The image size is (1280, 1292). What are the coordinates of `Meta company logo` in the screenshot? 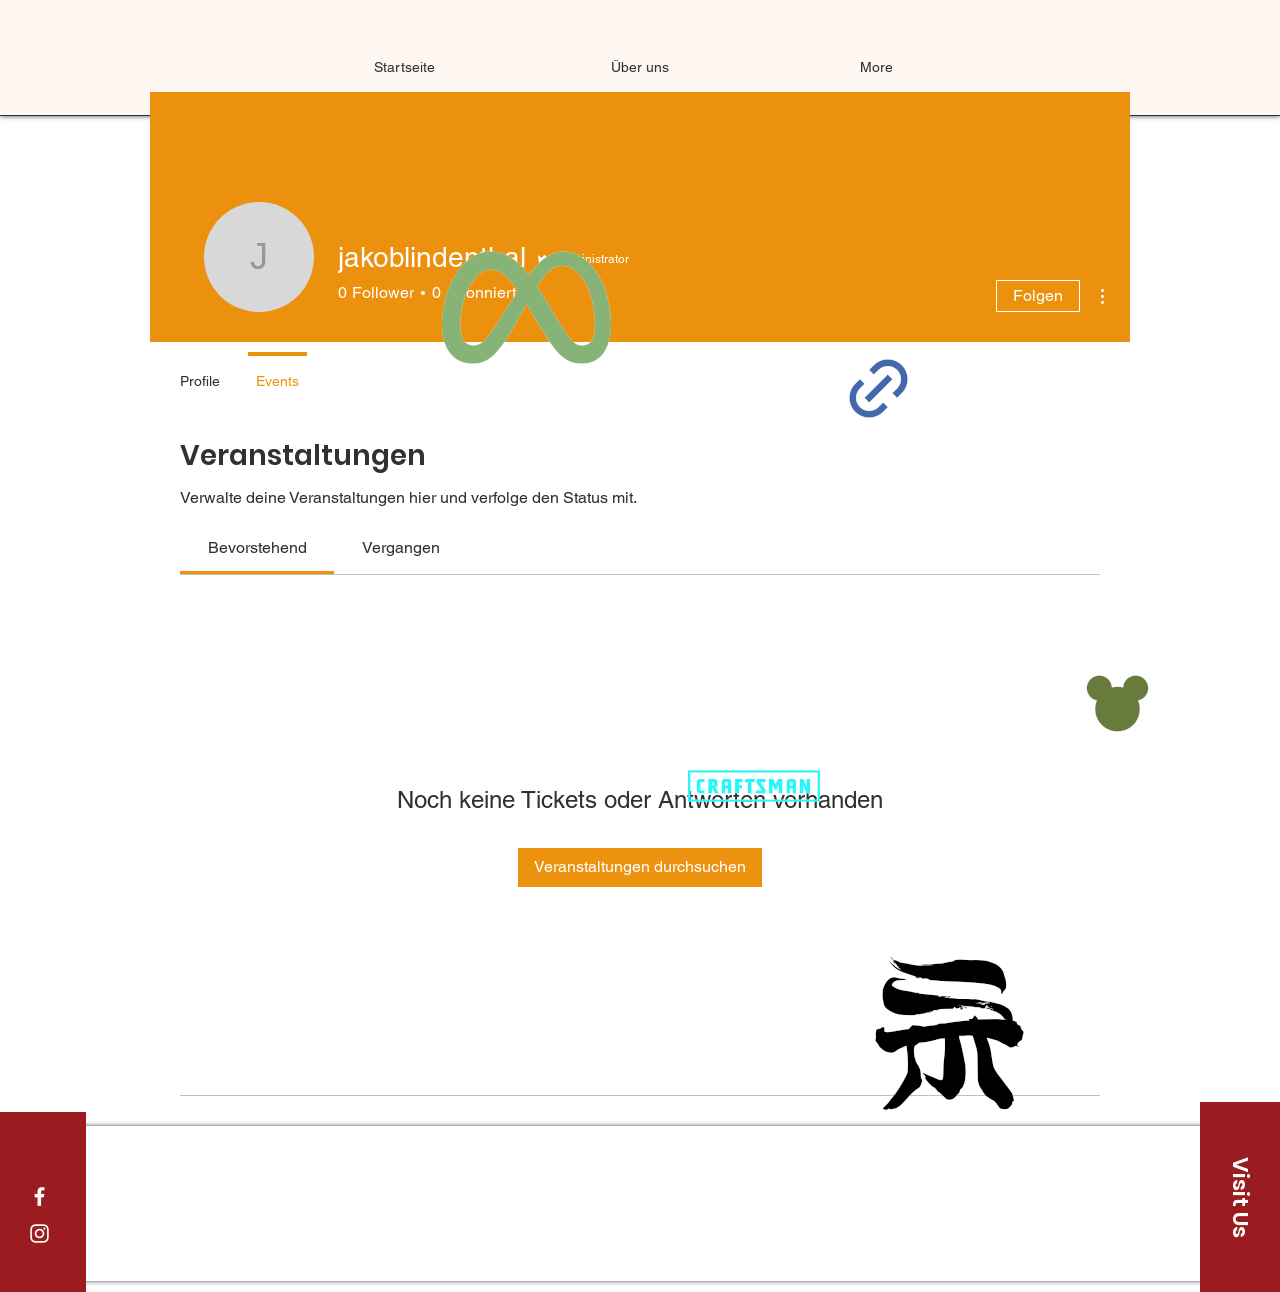 It's located at (526, 307).